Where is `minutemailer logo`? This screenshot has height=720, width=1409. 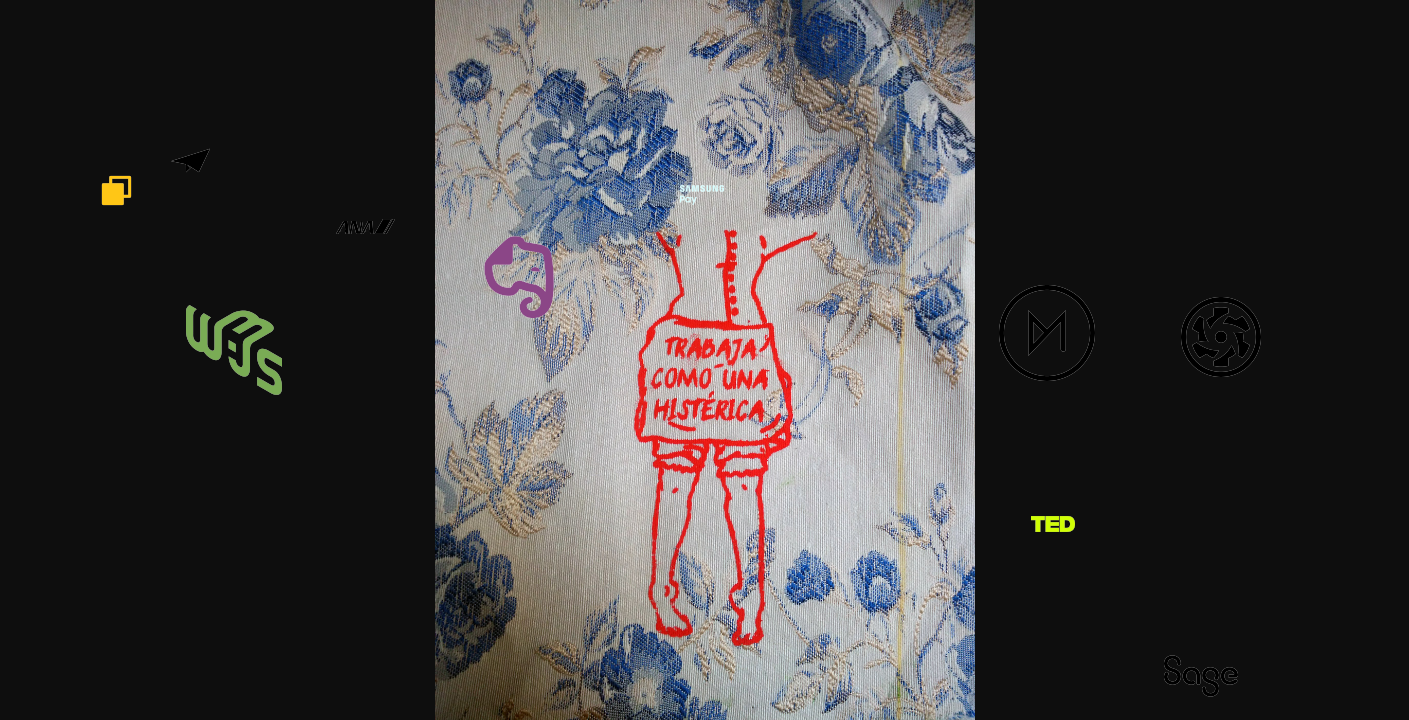
minutemailer logo is located at coordinates (190, 160).